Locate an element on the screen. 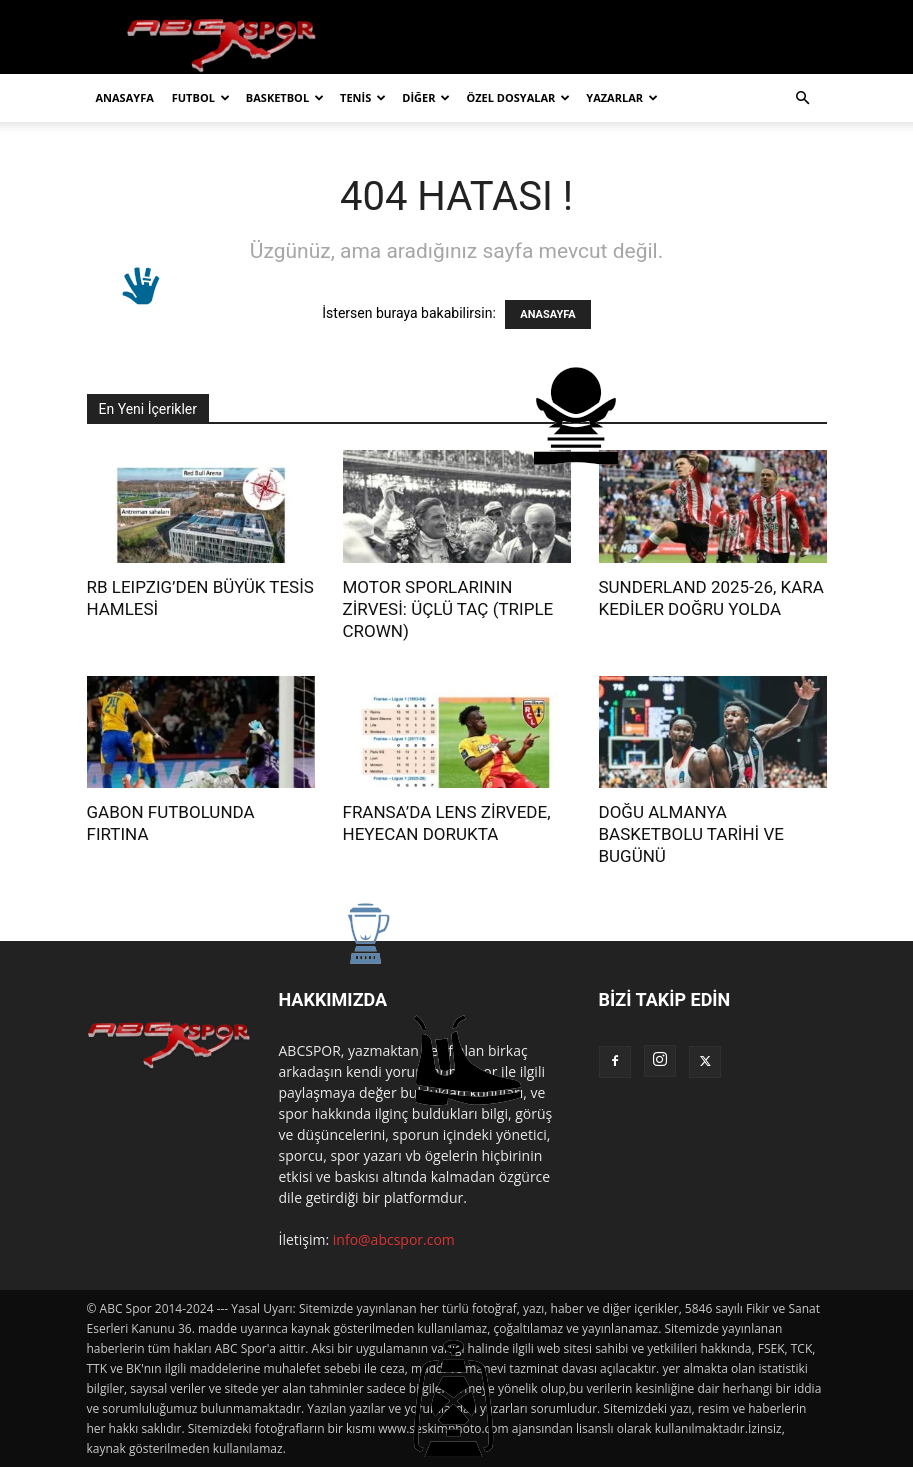 This screenshot has width=913, height=1467. view or manage jewelry inventory is located at coordinates (141, 286).